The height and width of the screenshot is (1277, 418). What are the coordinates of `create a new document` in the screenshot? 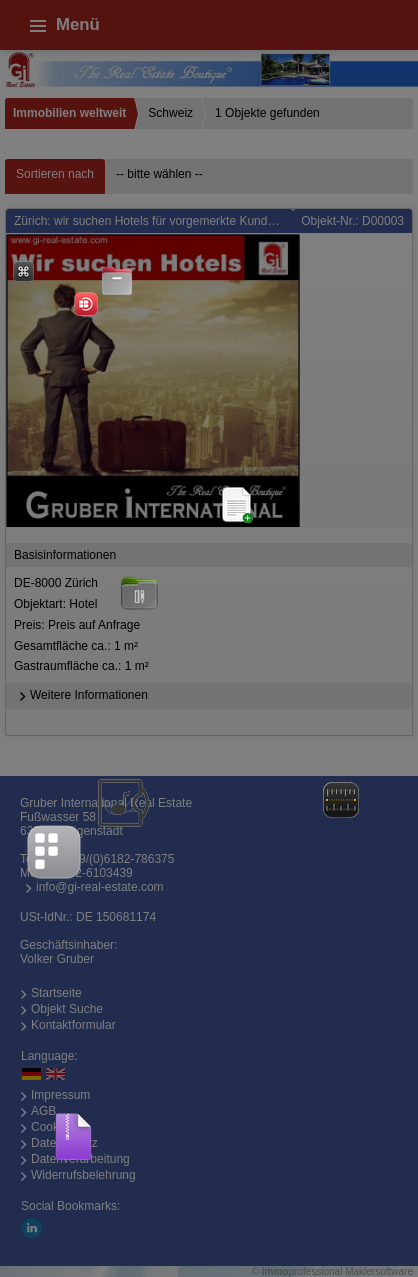 It's located at (236, 504).